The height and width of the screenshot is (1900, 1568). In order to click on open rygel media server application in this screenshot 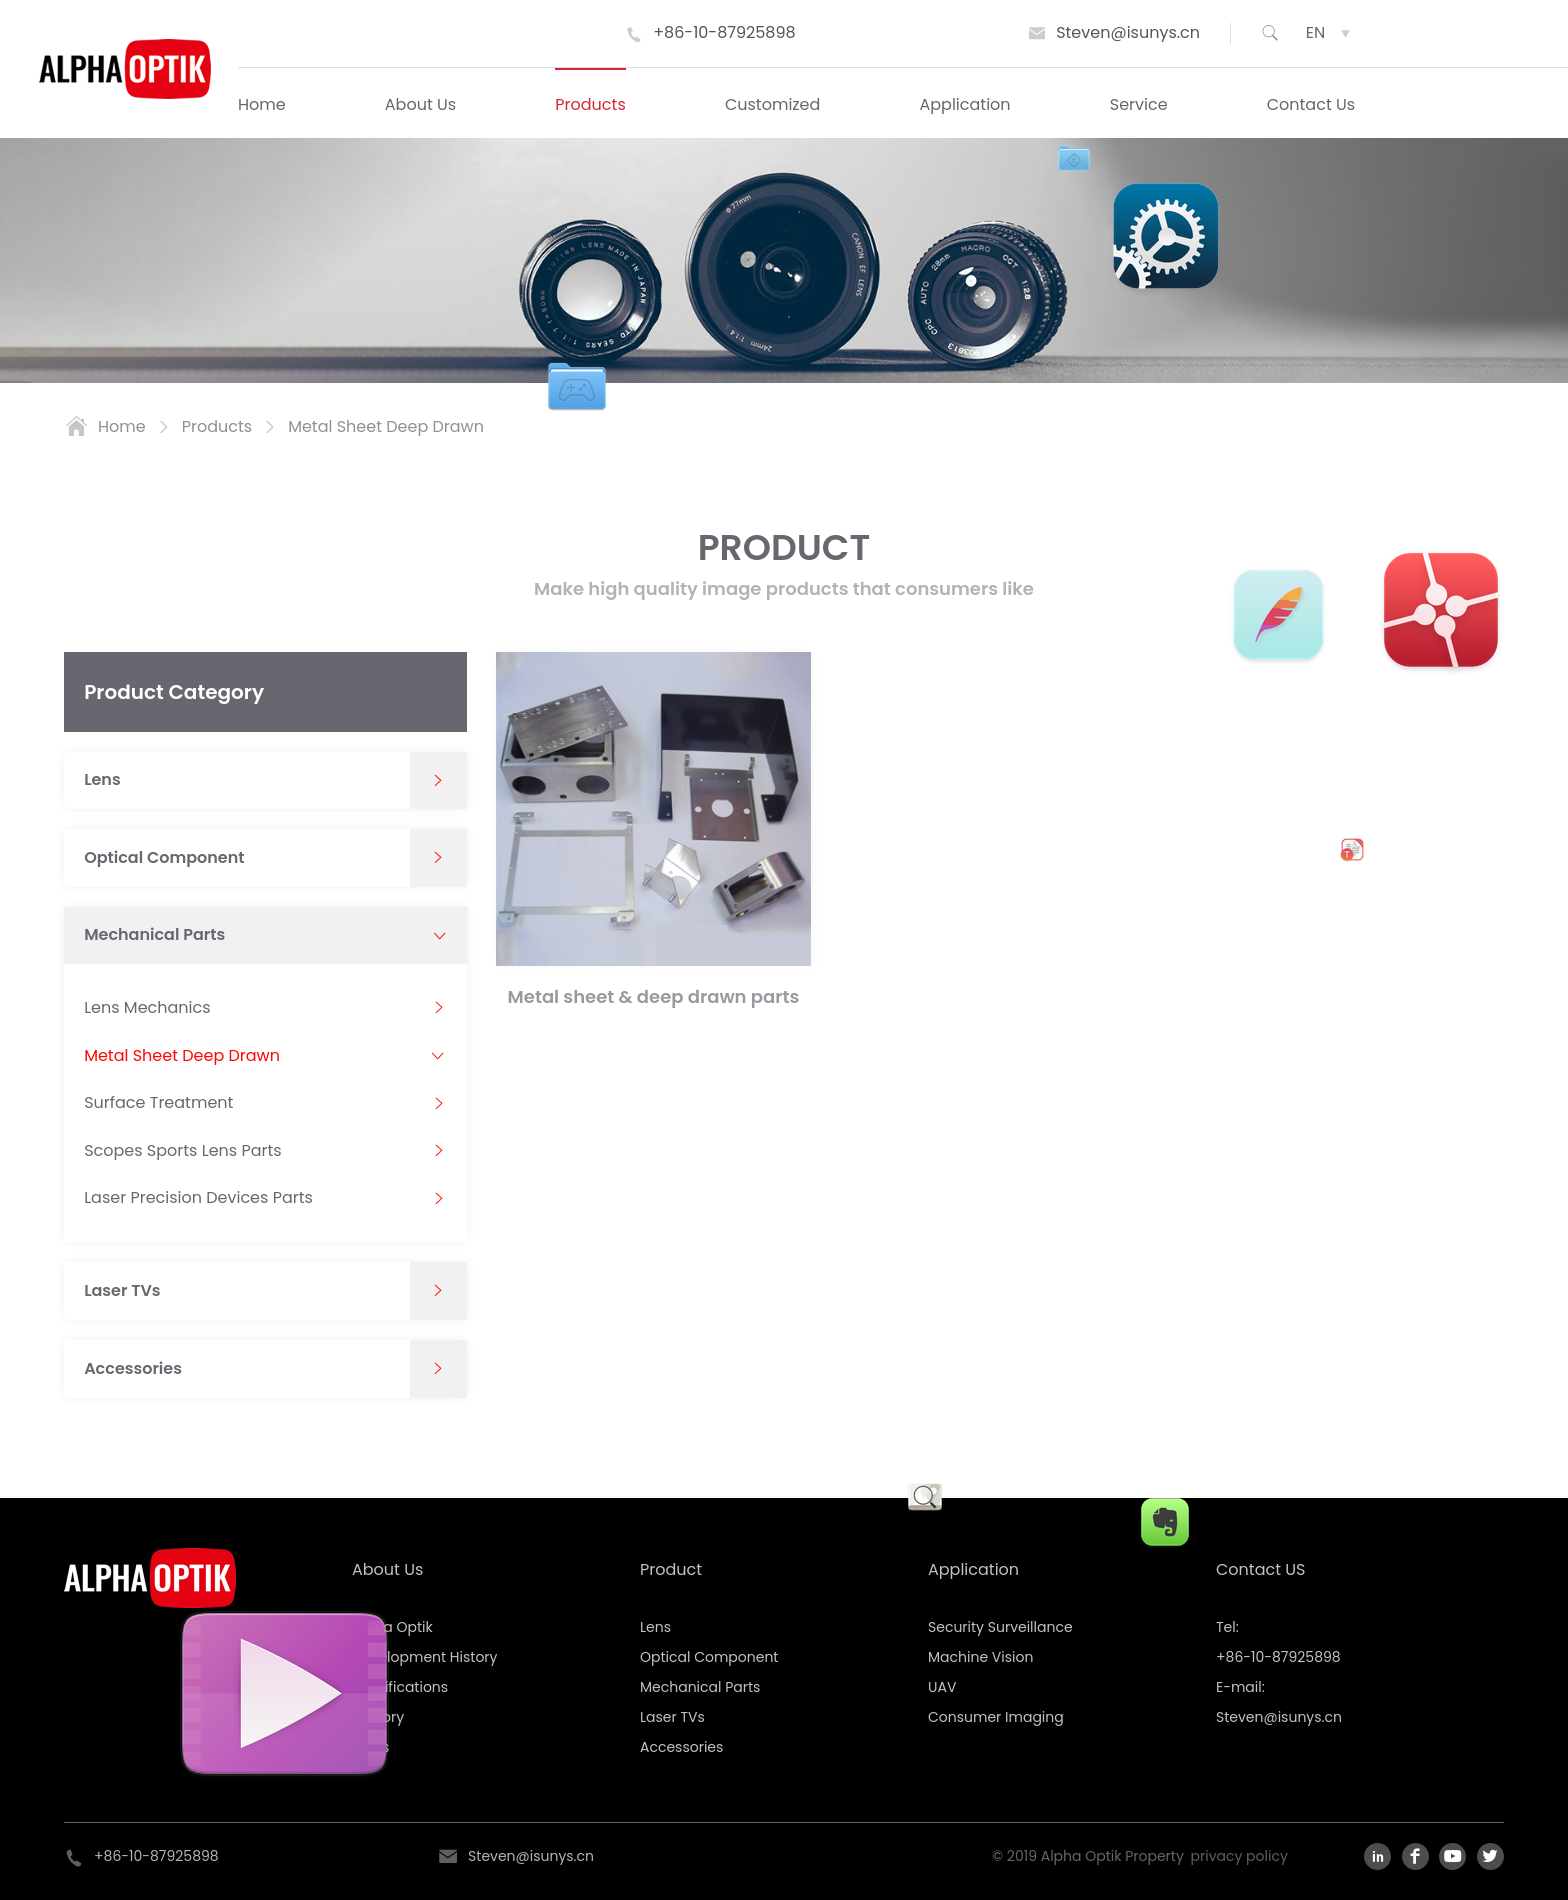, I will do `click(1441, 610)`.